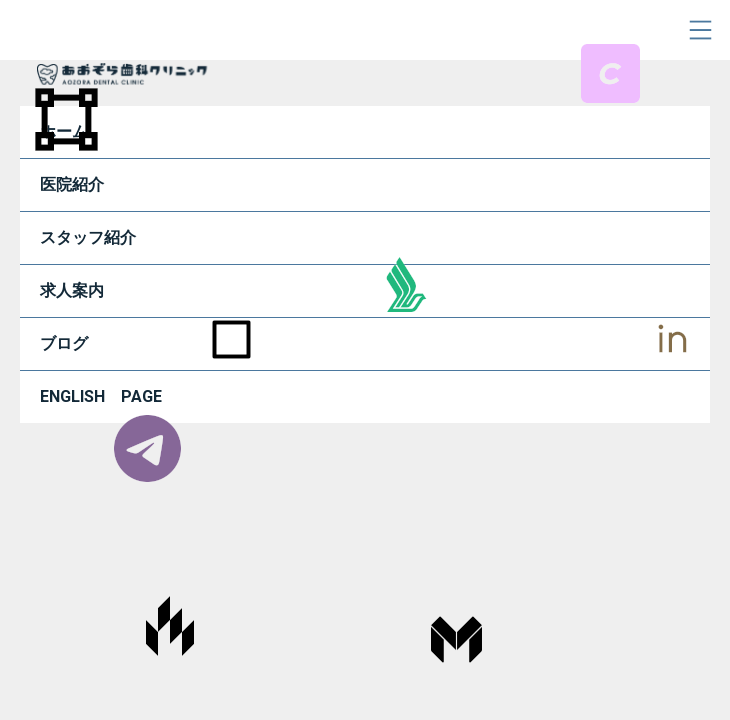  Describe the element at coordinates (610, 73) in the screenshot. I see `craft cms logo` at that location.